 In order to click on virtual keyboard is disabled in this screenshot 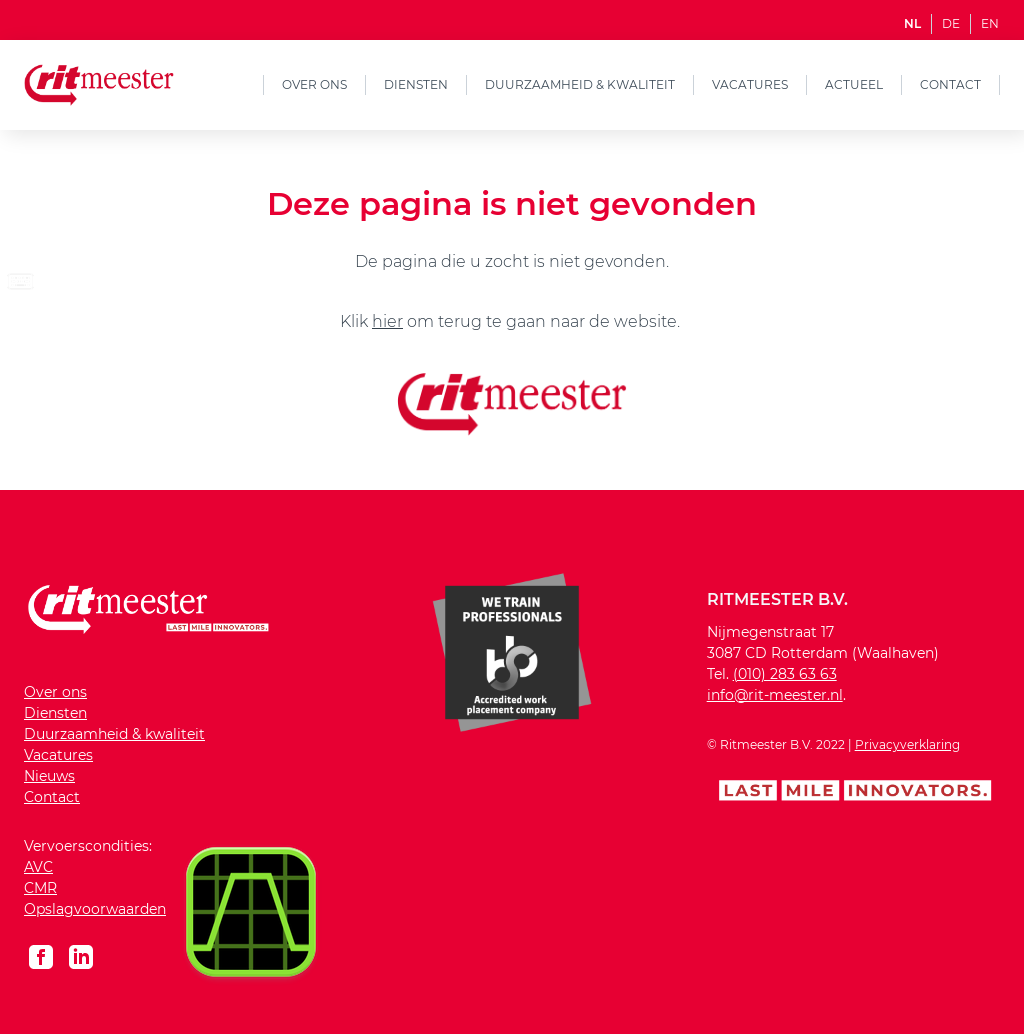, I will do `click(20, 281)`.